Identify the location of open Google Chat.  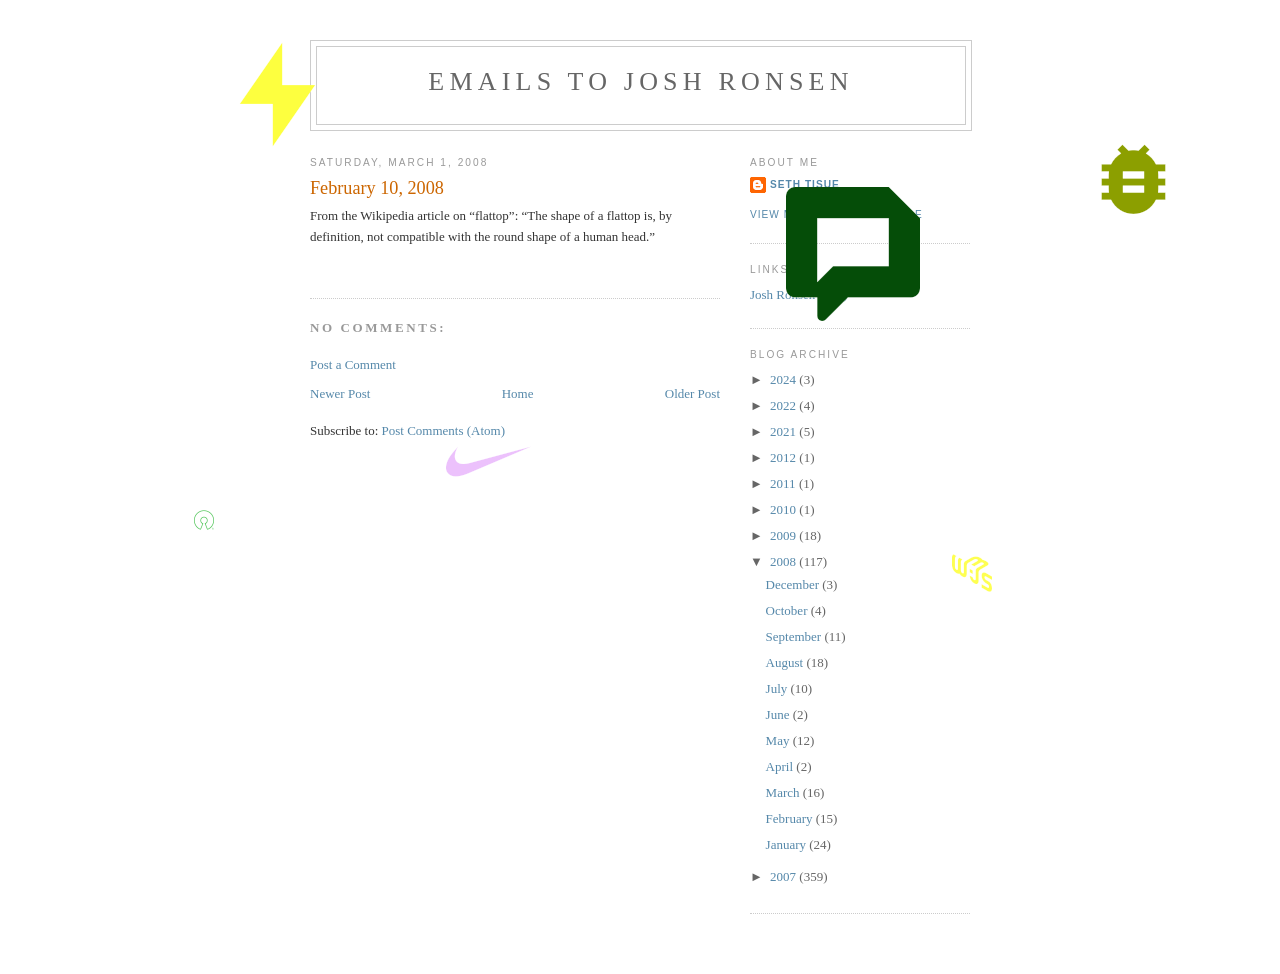
(853, 254).